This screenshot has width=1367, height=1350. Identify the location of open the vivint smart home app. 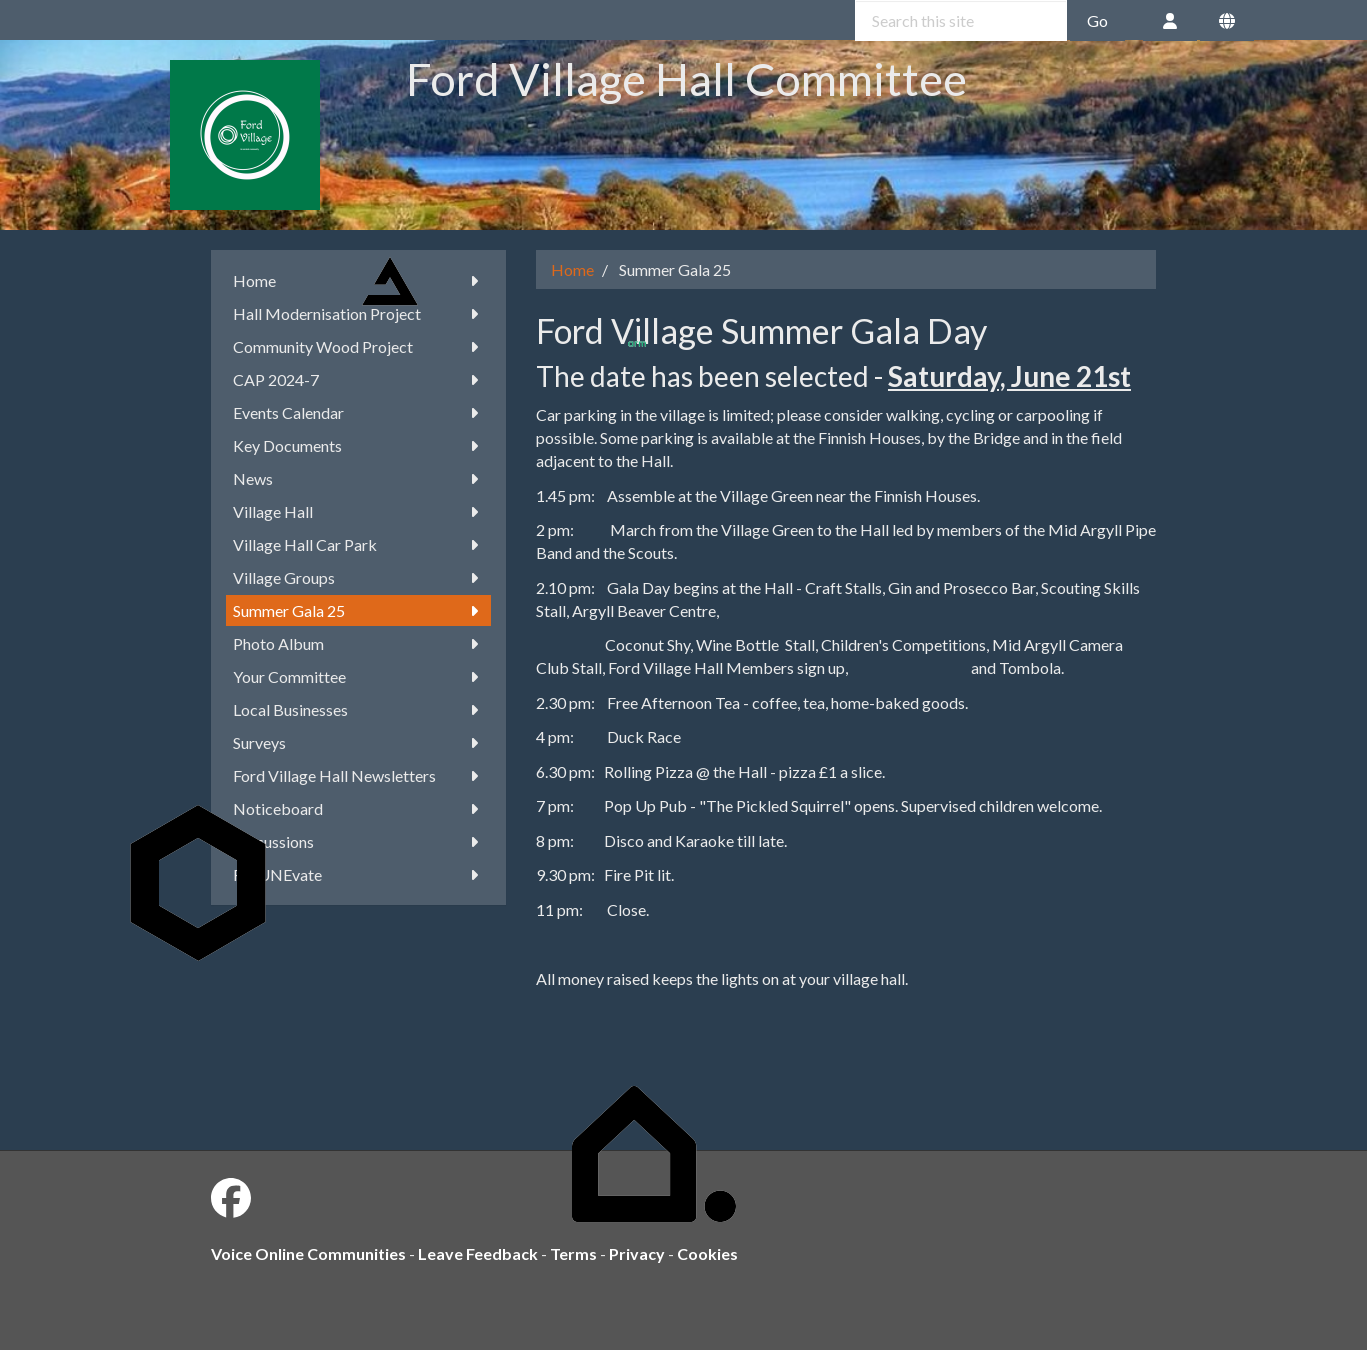
(654, 1154).